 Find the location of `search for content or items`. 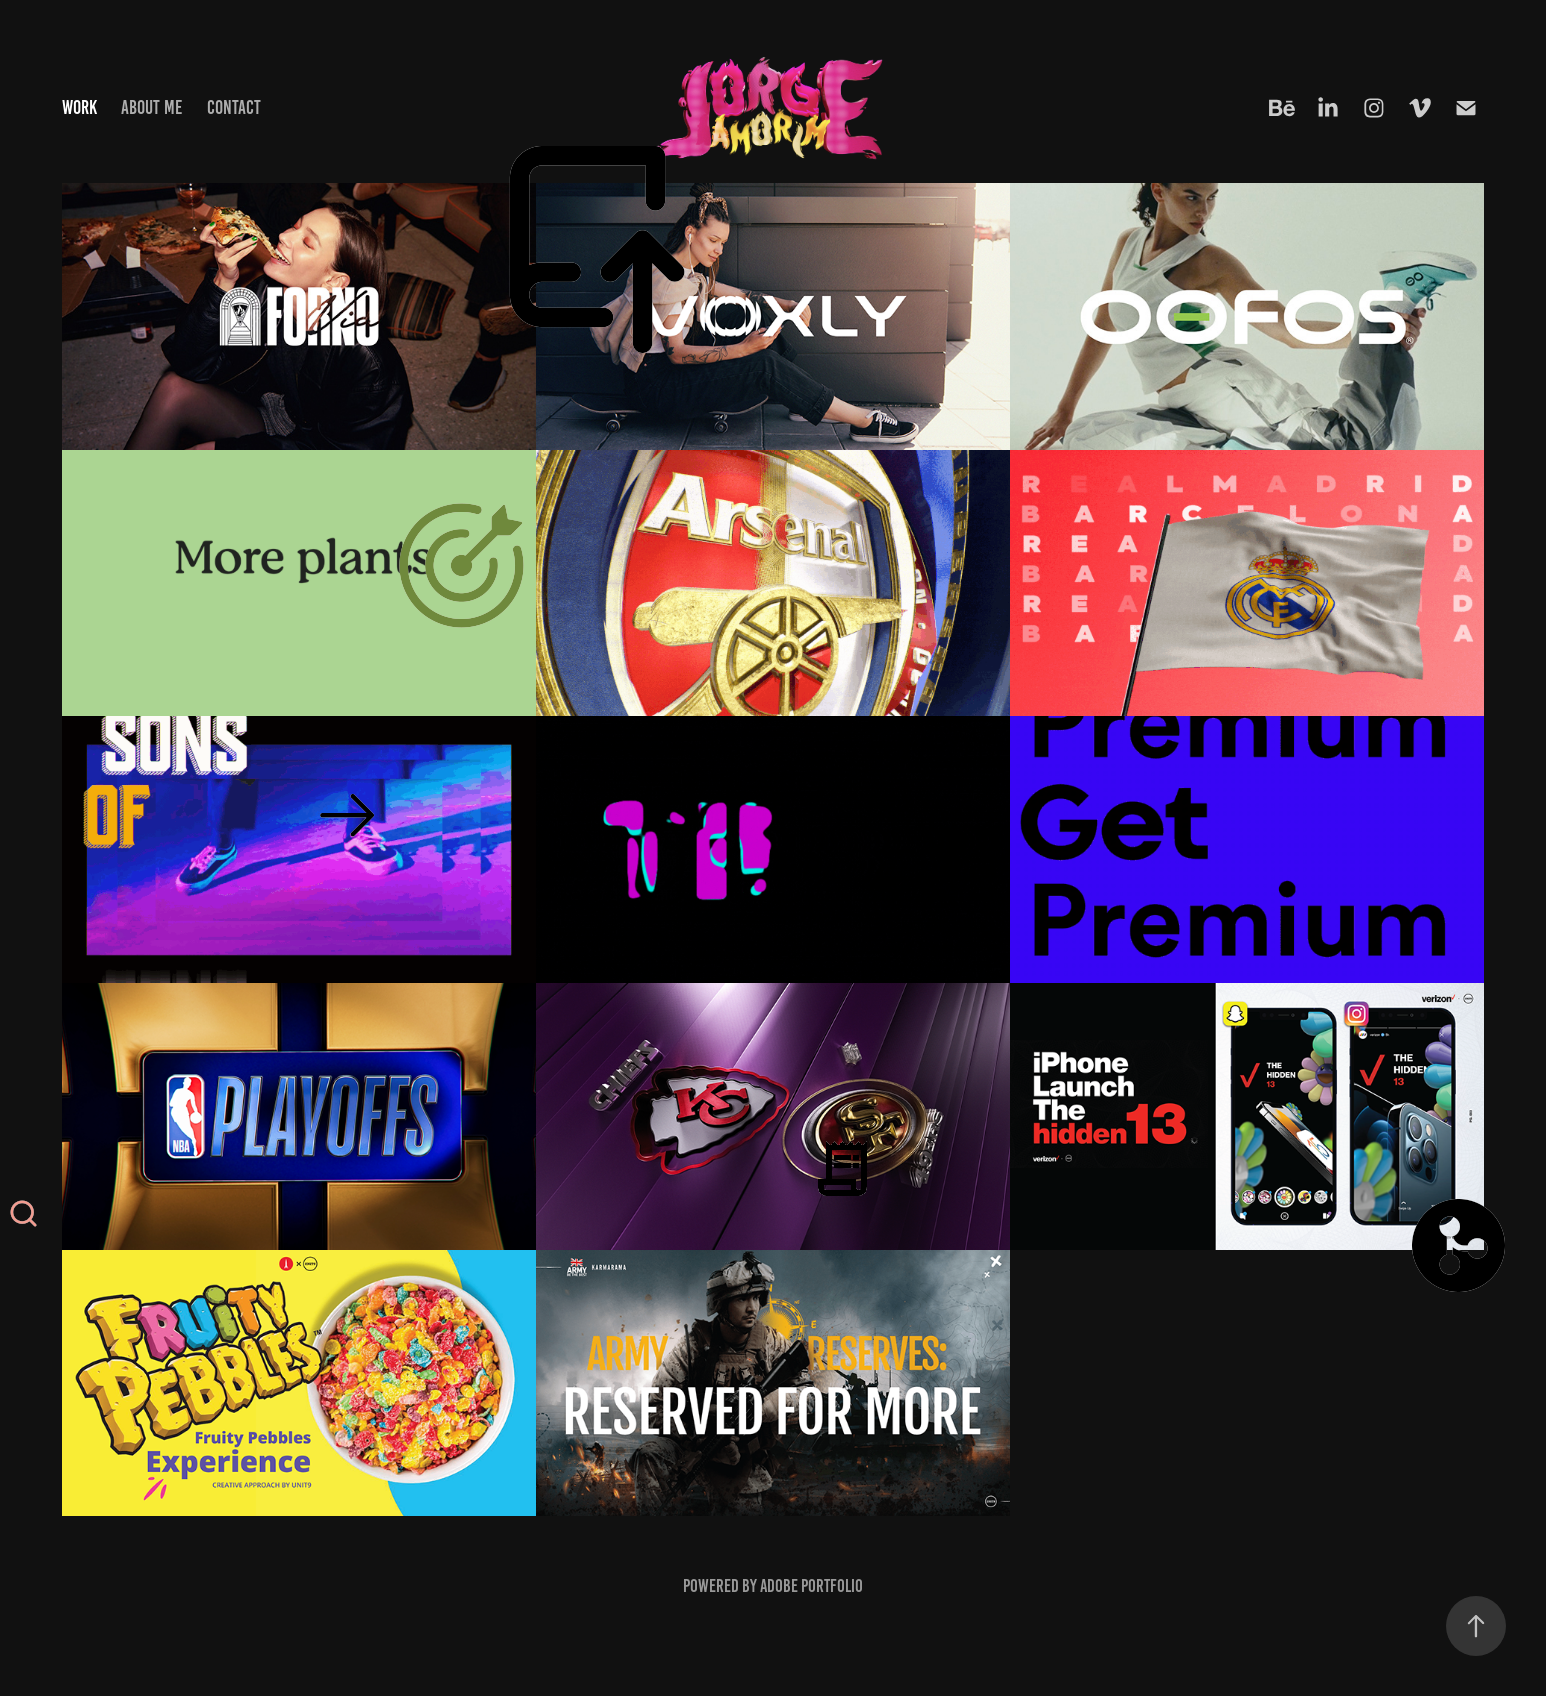

search for content or items is located at coordinates (23, 1213).